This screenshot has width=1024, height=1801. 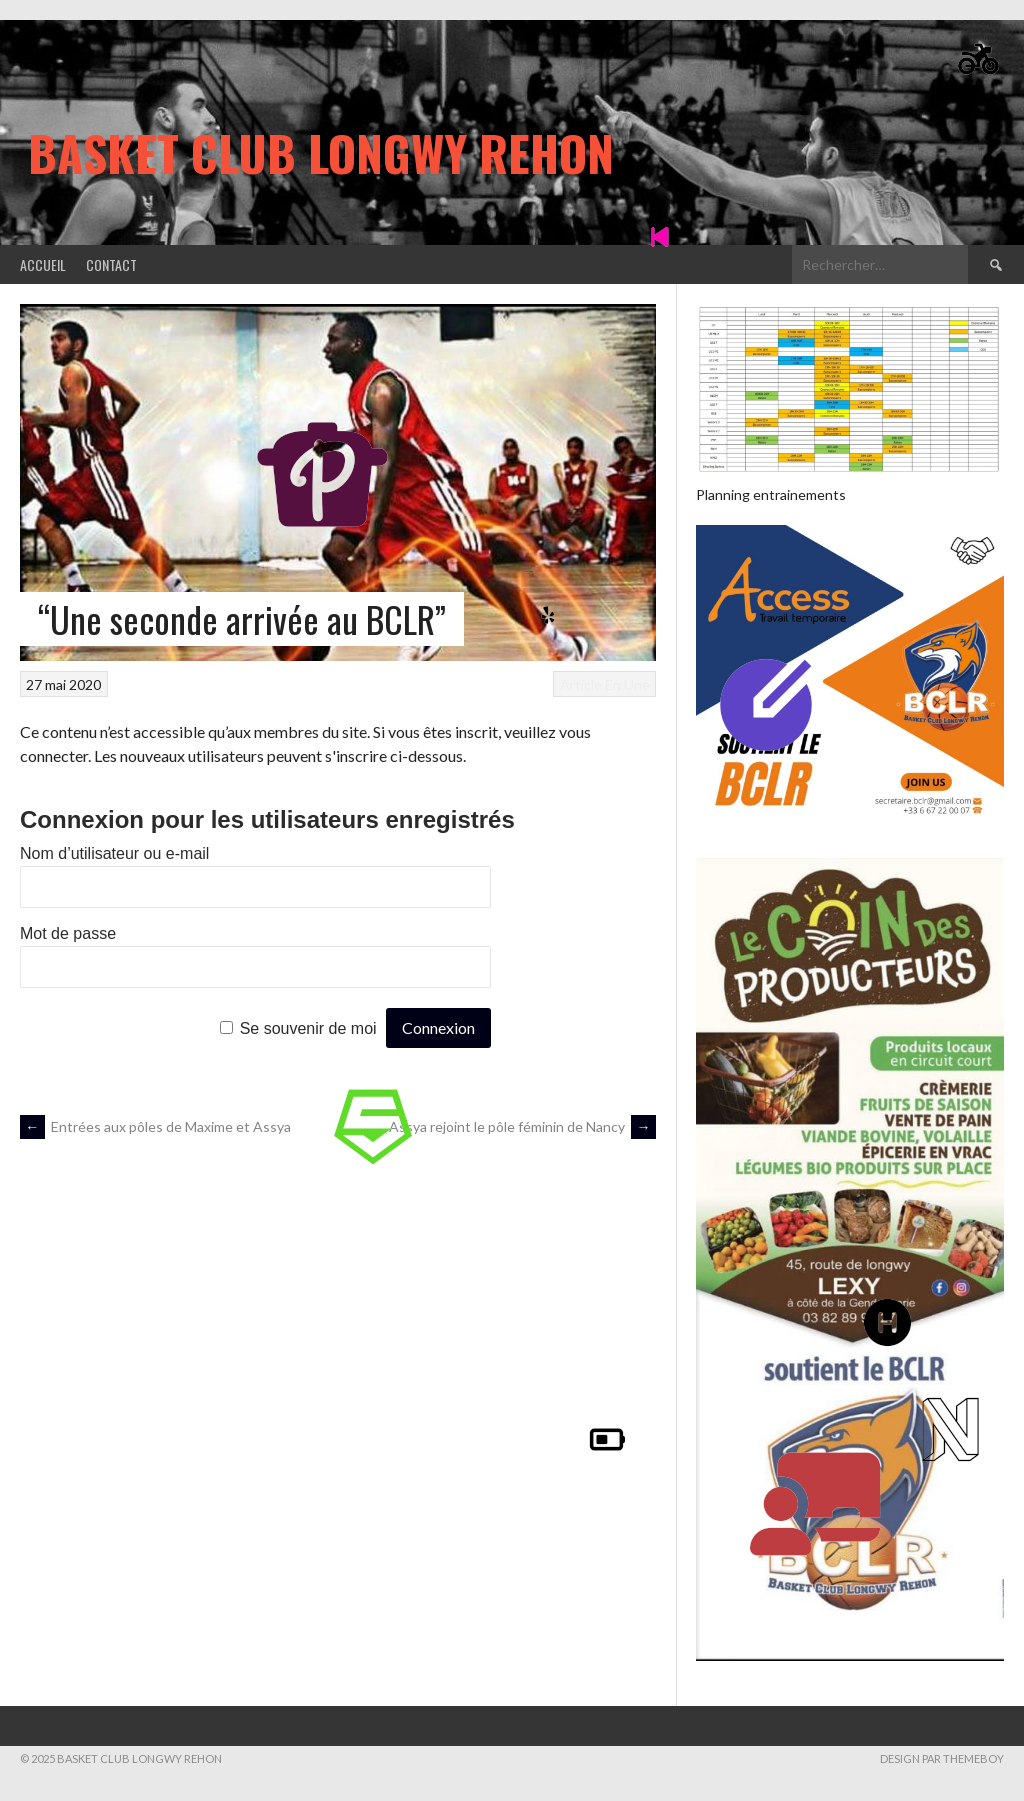 What do you see at coordinates (818, 1500) in the screenshot?
I see `access teaching or presentation tools` at bounding box center [818, 1500].